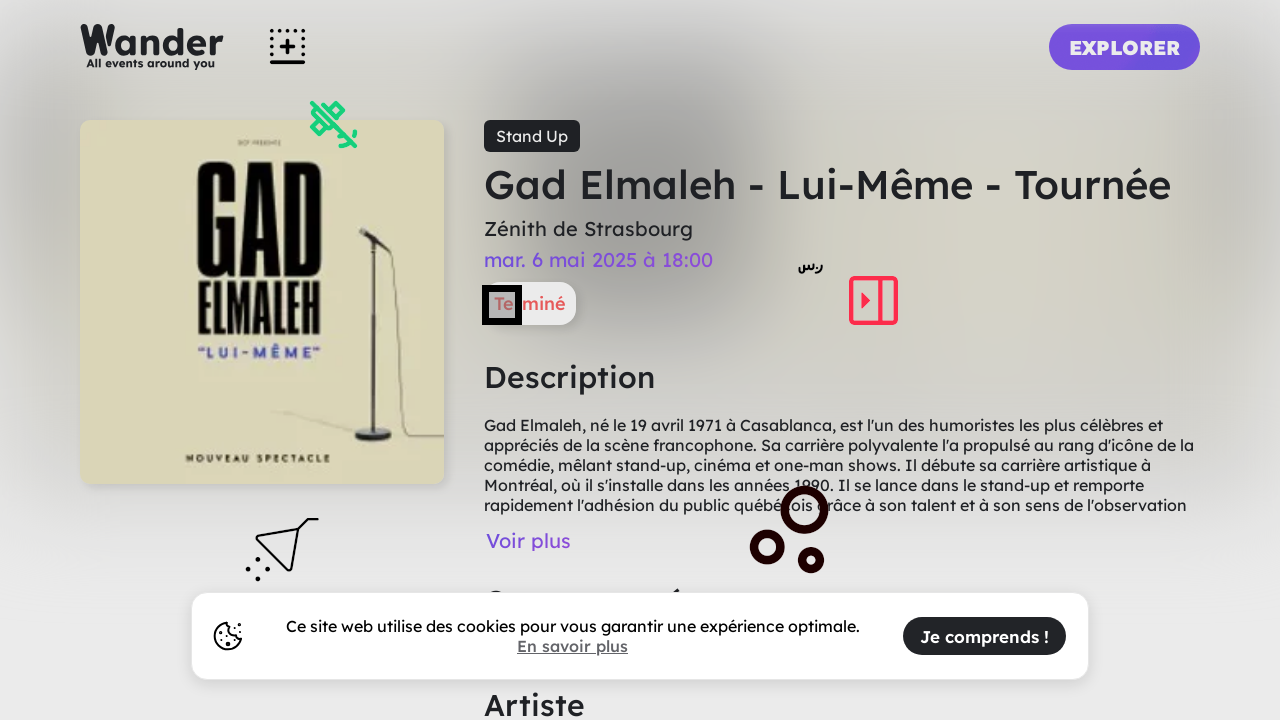 Image resolution: width=1280 pixels, height=720 pixels. Describe the element at coordinates (873, 300) in the screenshot. I see `collapse the sidebar panel` at that location.